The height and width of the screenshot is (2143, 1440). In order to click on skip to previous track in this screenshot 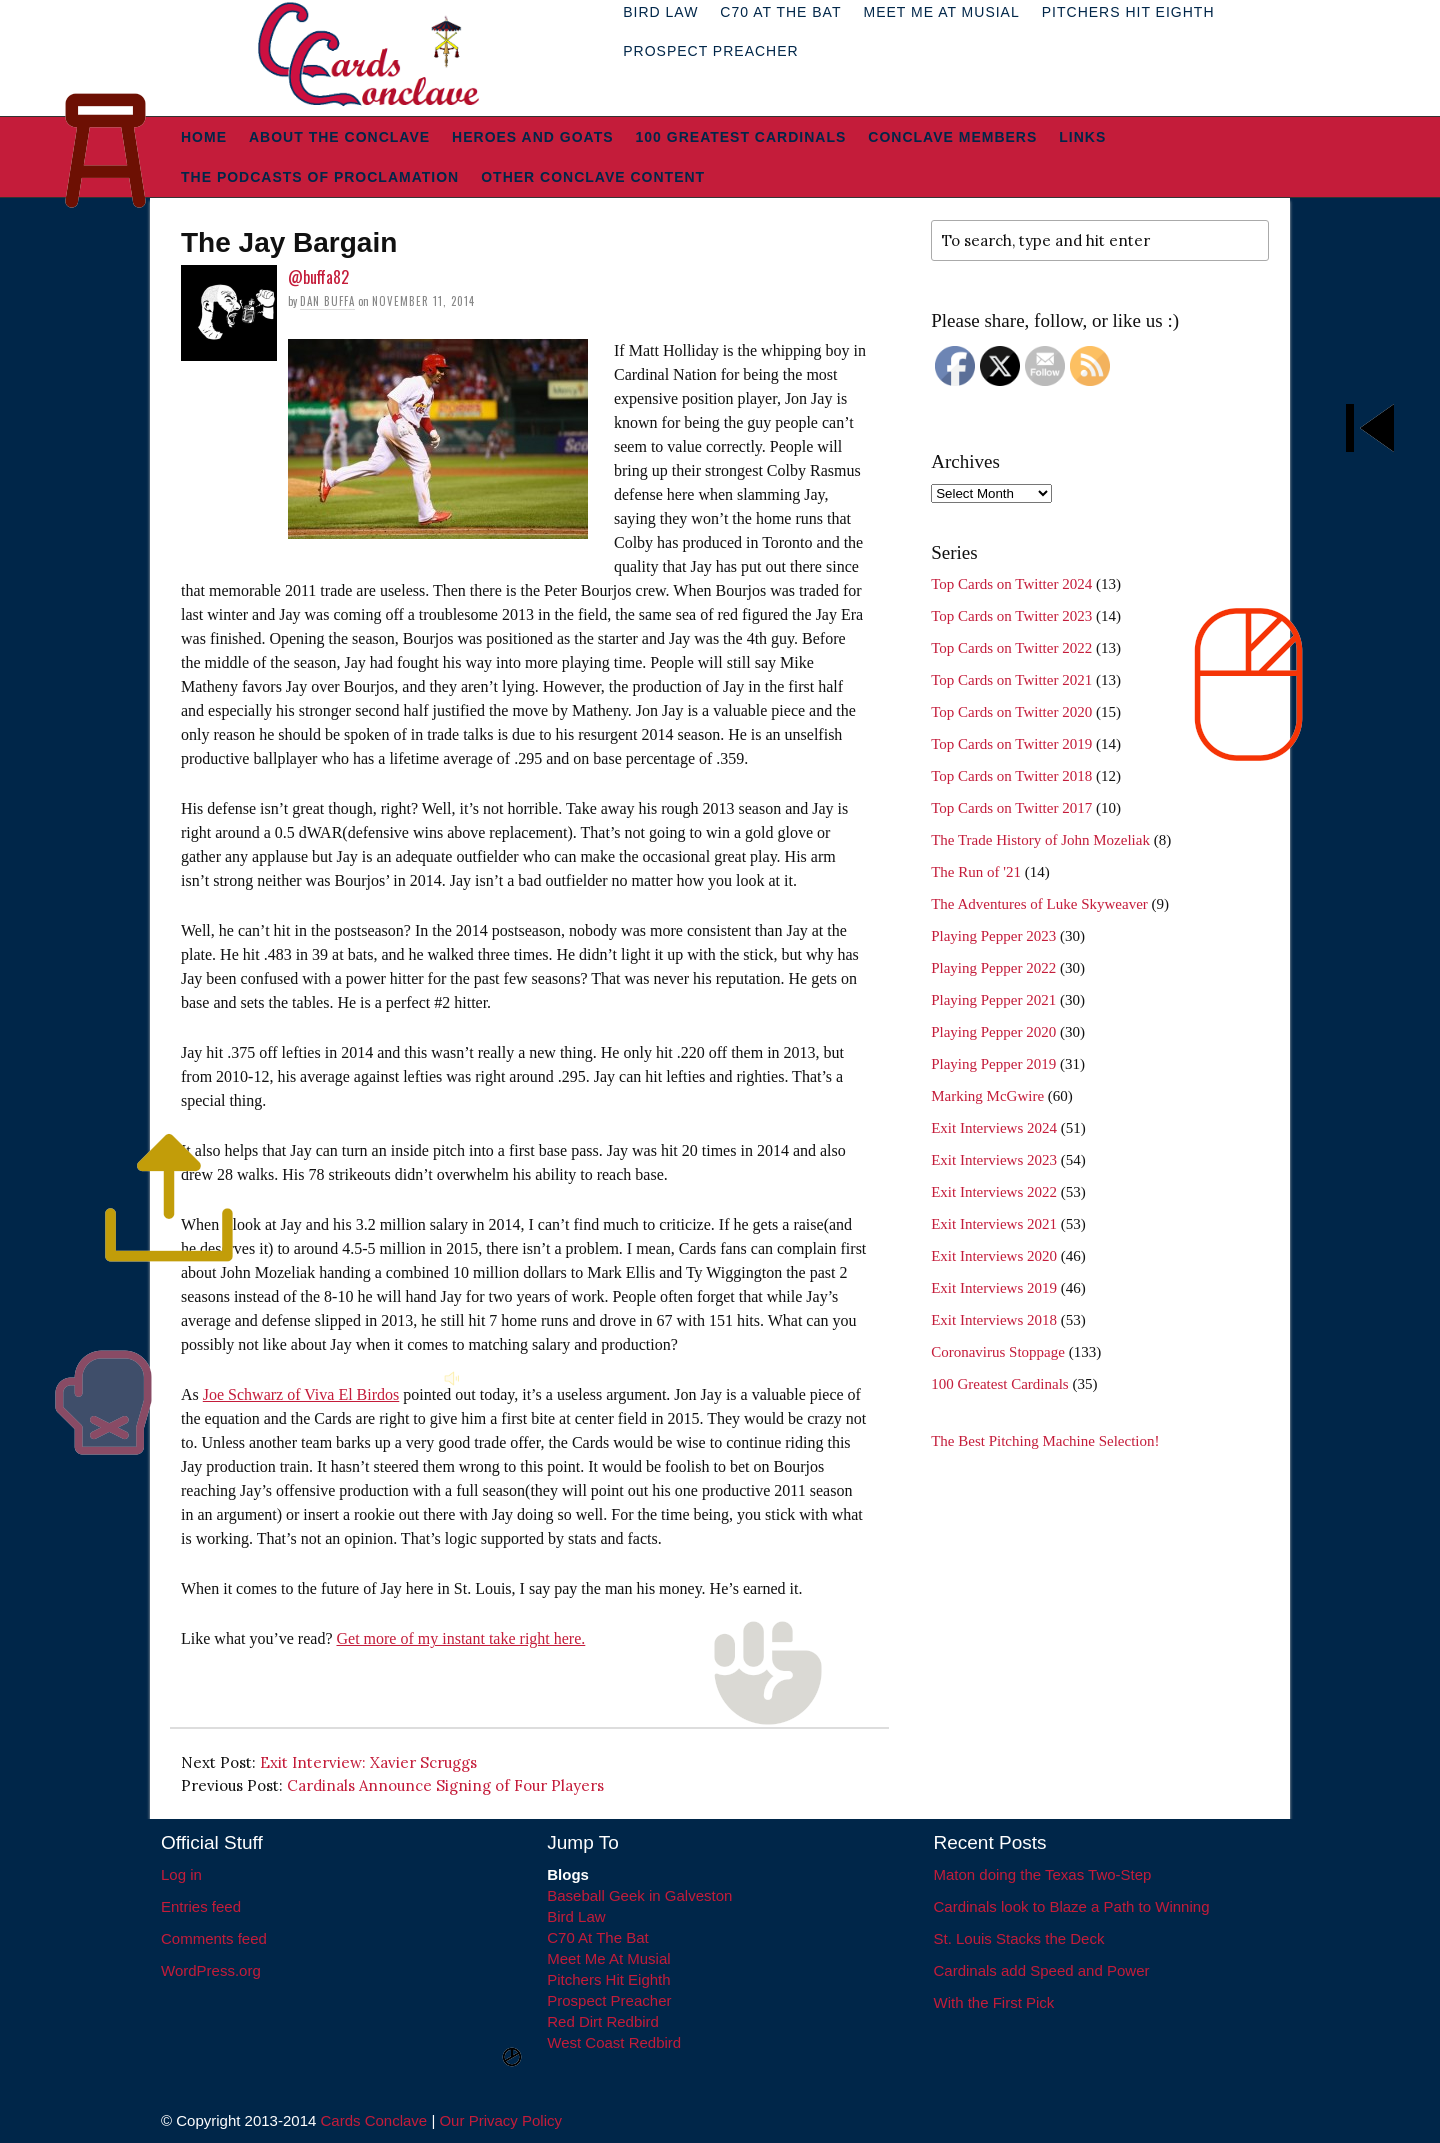, I will do `click(1370, 428)`.